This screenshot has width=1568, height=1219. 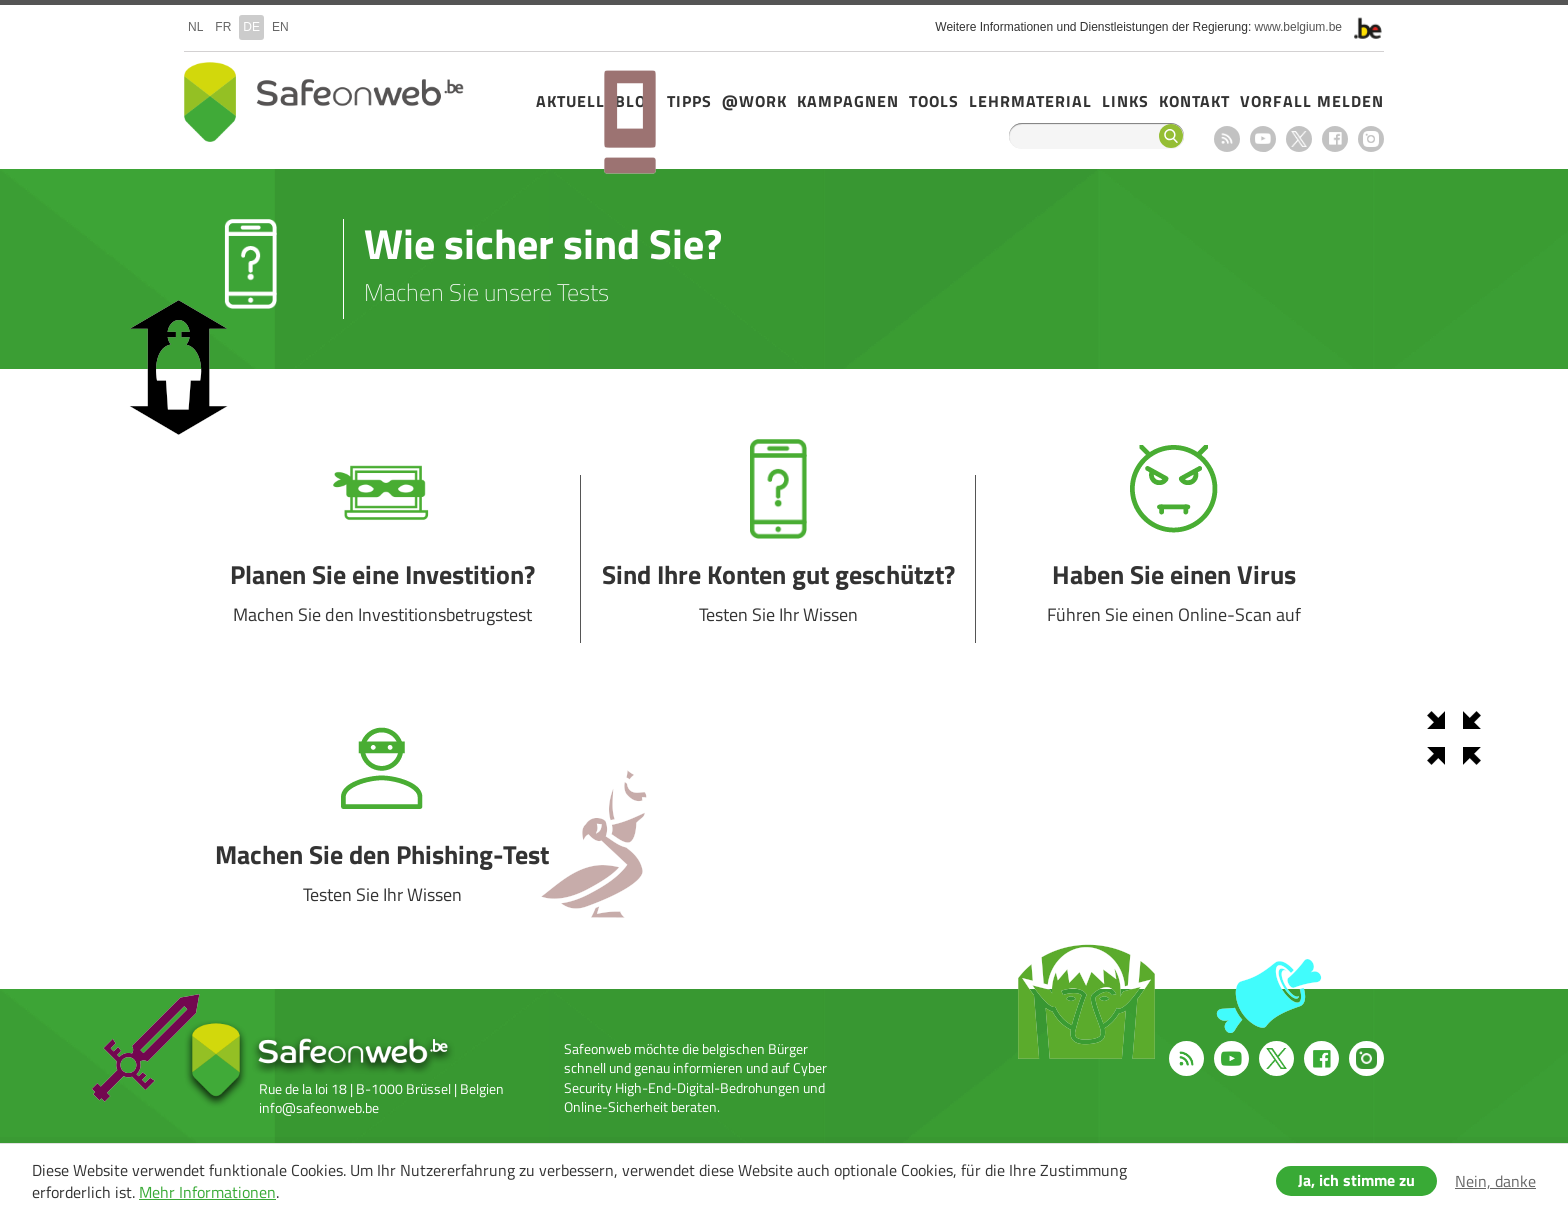 What do you see at coordinates (630, 122) in the screenshot?
I see `select shotgun weapon` at bounding box center [630, 122].